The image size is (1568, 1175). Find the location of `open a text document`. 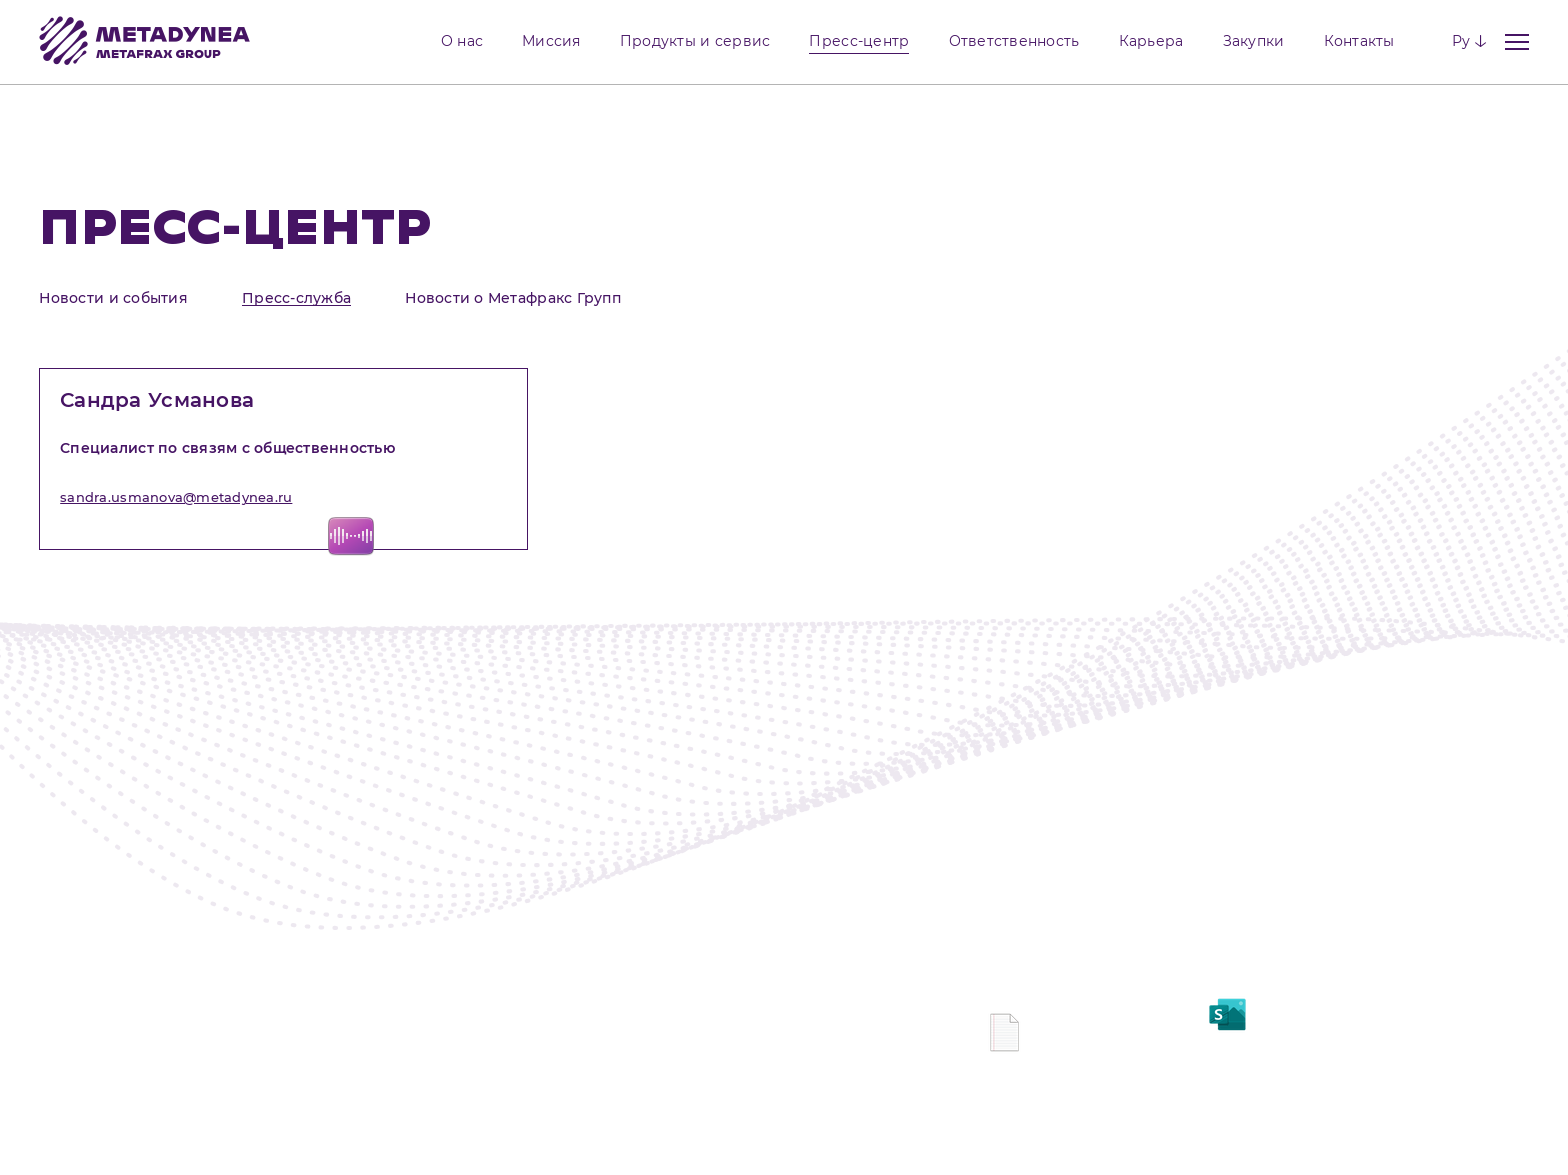

open a text document is located at coordinates (1004, 1032).